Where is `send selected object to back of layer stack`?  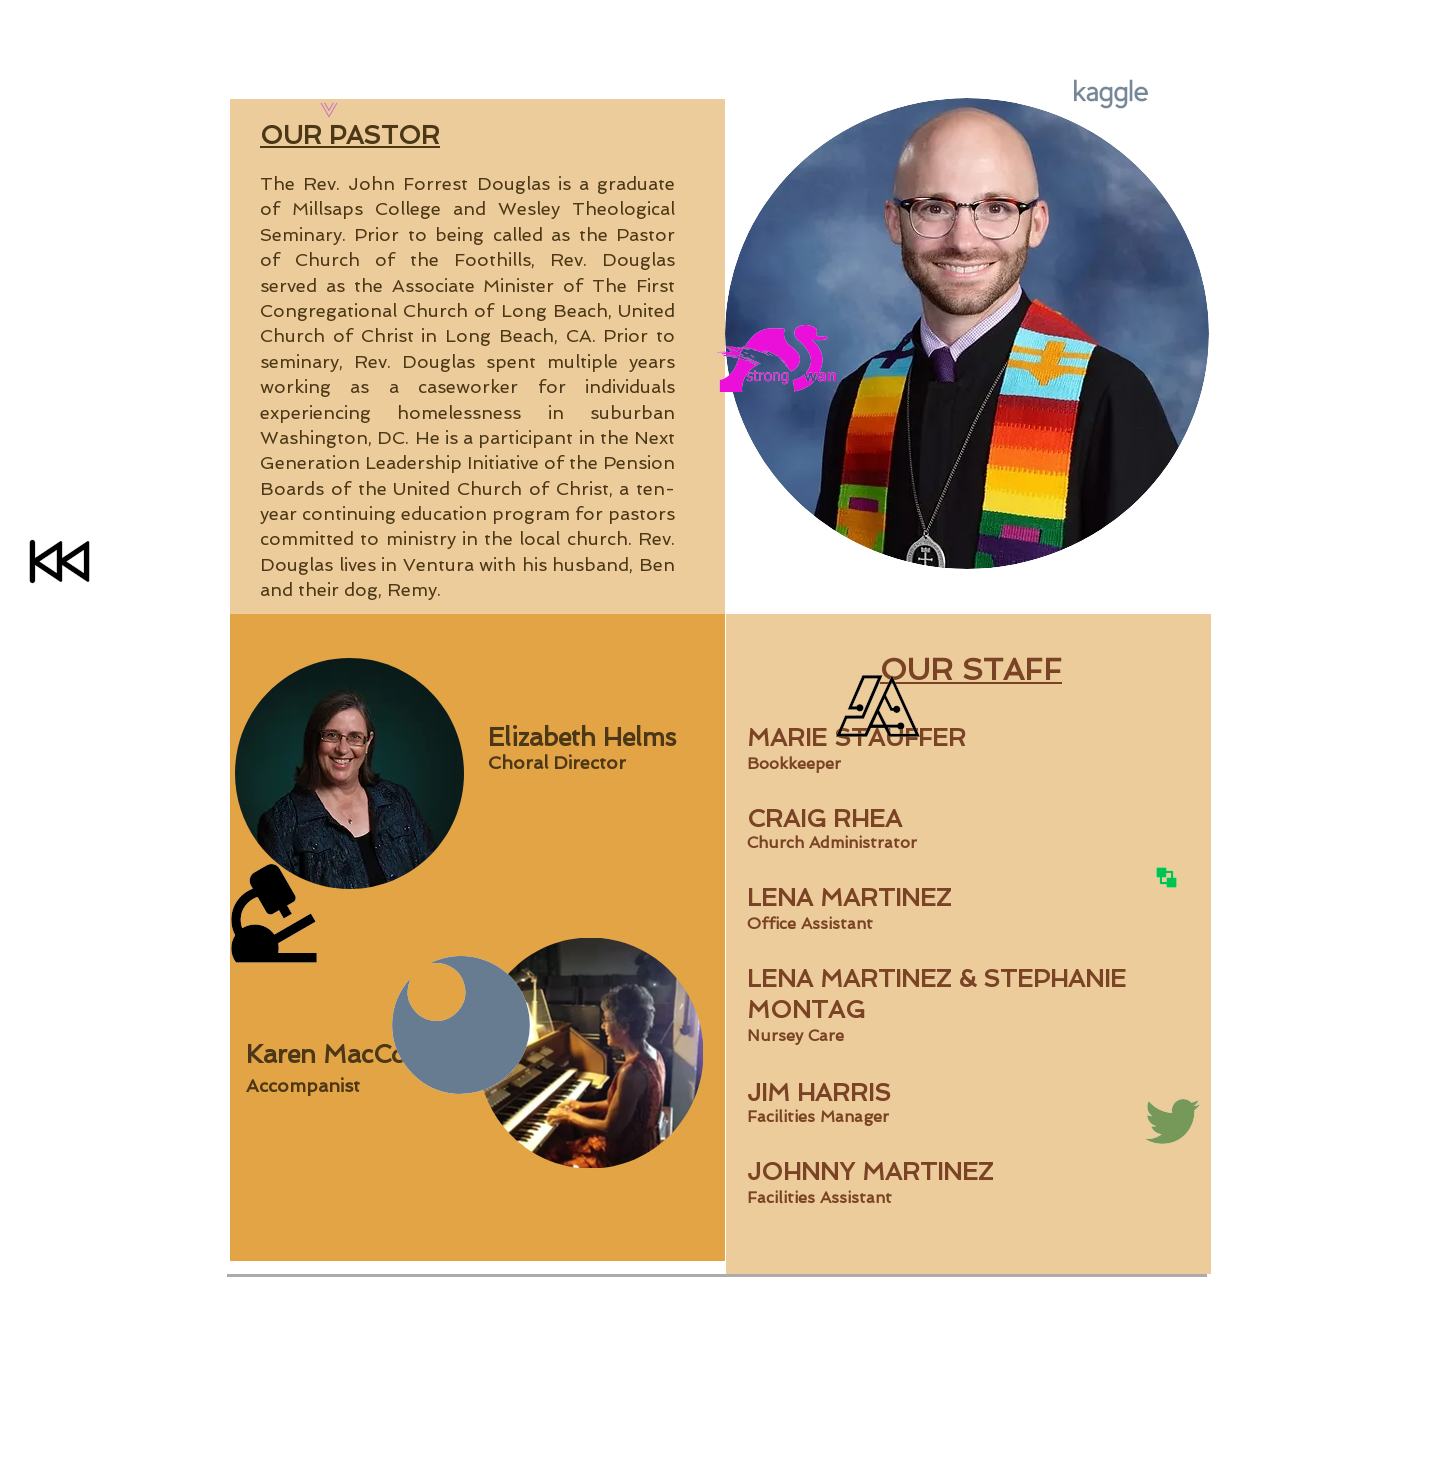
send selected object to back of layer stack is located at coordinates (1166, 877).